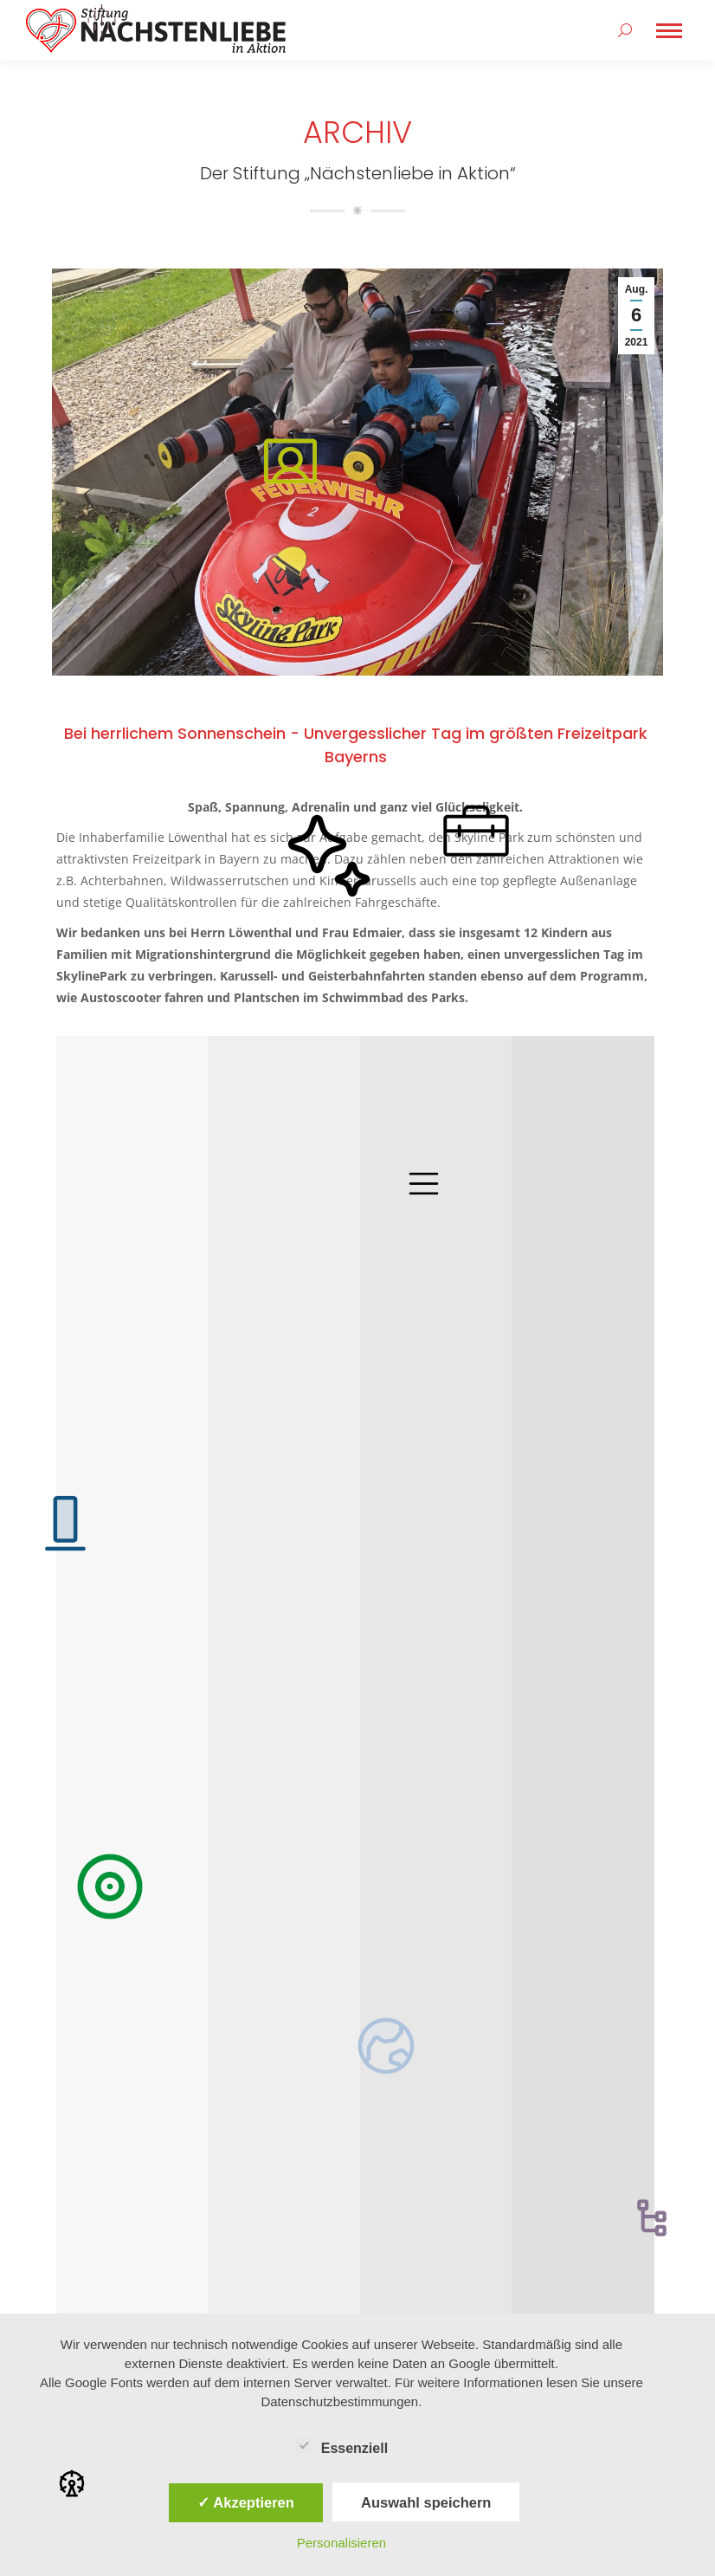 The width and height of the screenshot is (715, 2576). I want to click on play or access music library, so click(110, 1887).